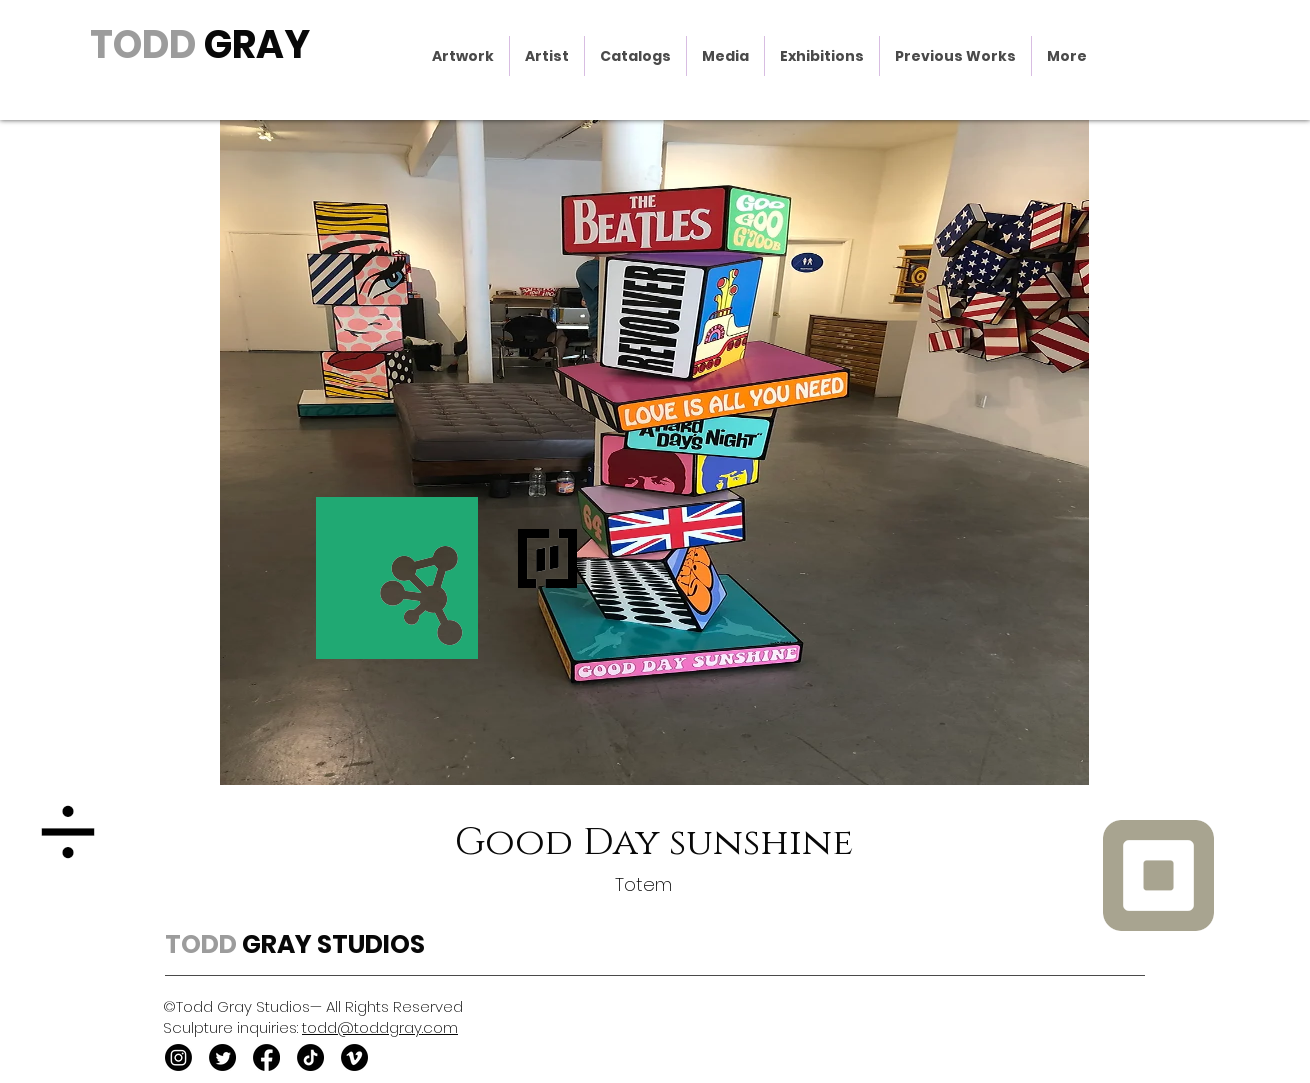 This screenshot has width=1310, height=1083. Describe the element at coordinates (397, 578) in the screenshot. I see `cytoscape.js library logo` at that location.